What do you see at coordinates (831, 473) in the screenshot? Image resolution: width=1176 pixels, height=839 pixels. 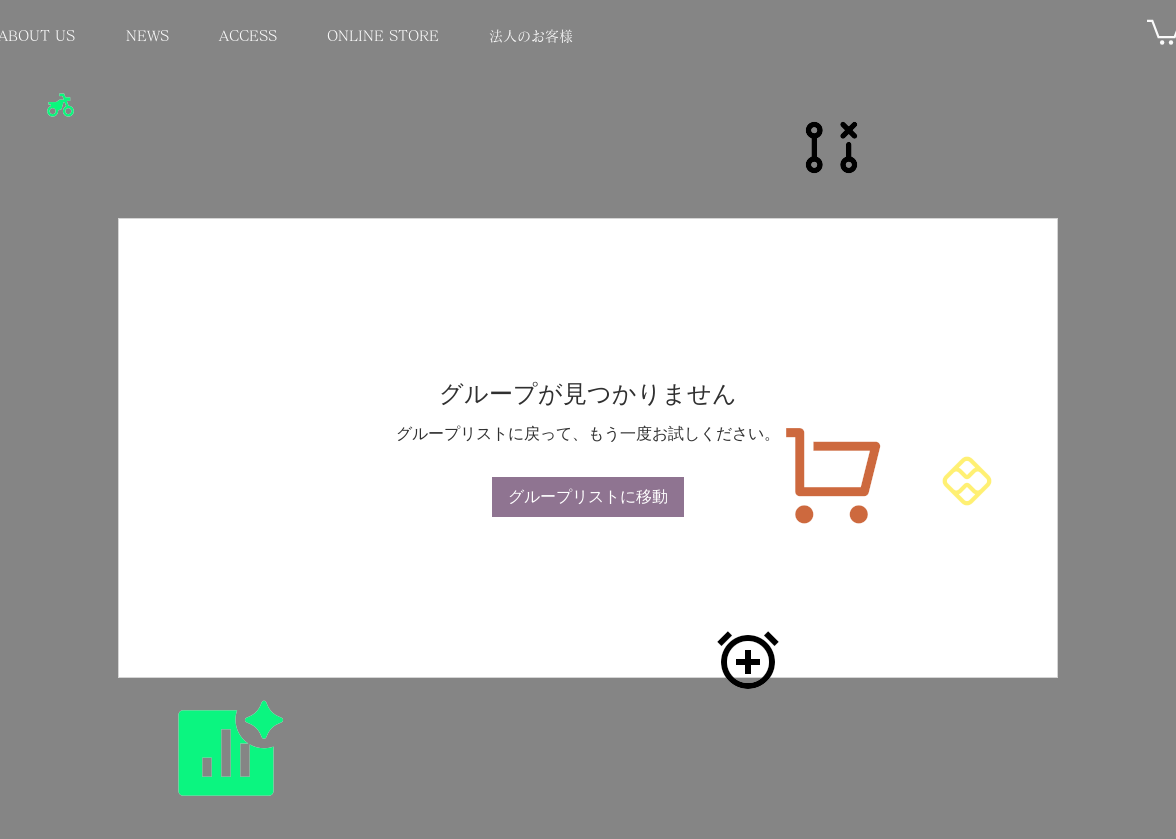 I see `view your shopping cart` at bounding box center [831, 473].